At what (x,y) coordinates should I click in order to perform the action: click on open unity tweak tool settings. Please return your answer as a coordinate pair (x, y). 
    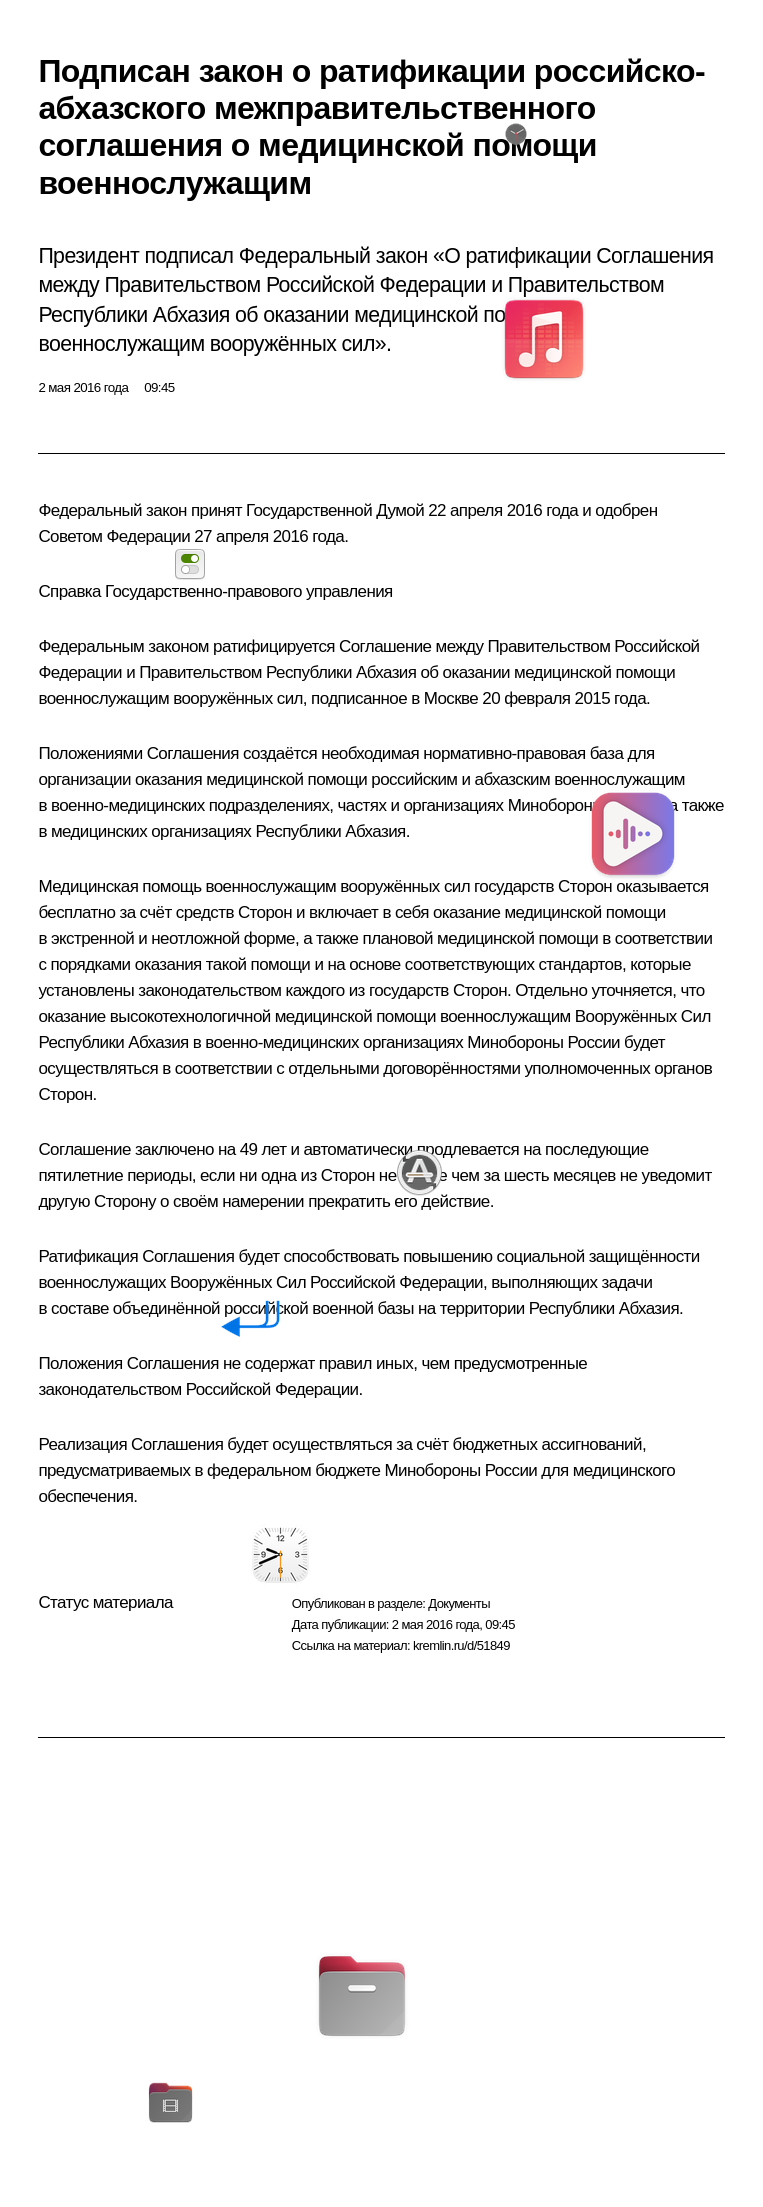
    Looking at the image, I should click on (190, 564).